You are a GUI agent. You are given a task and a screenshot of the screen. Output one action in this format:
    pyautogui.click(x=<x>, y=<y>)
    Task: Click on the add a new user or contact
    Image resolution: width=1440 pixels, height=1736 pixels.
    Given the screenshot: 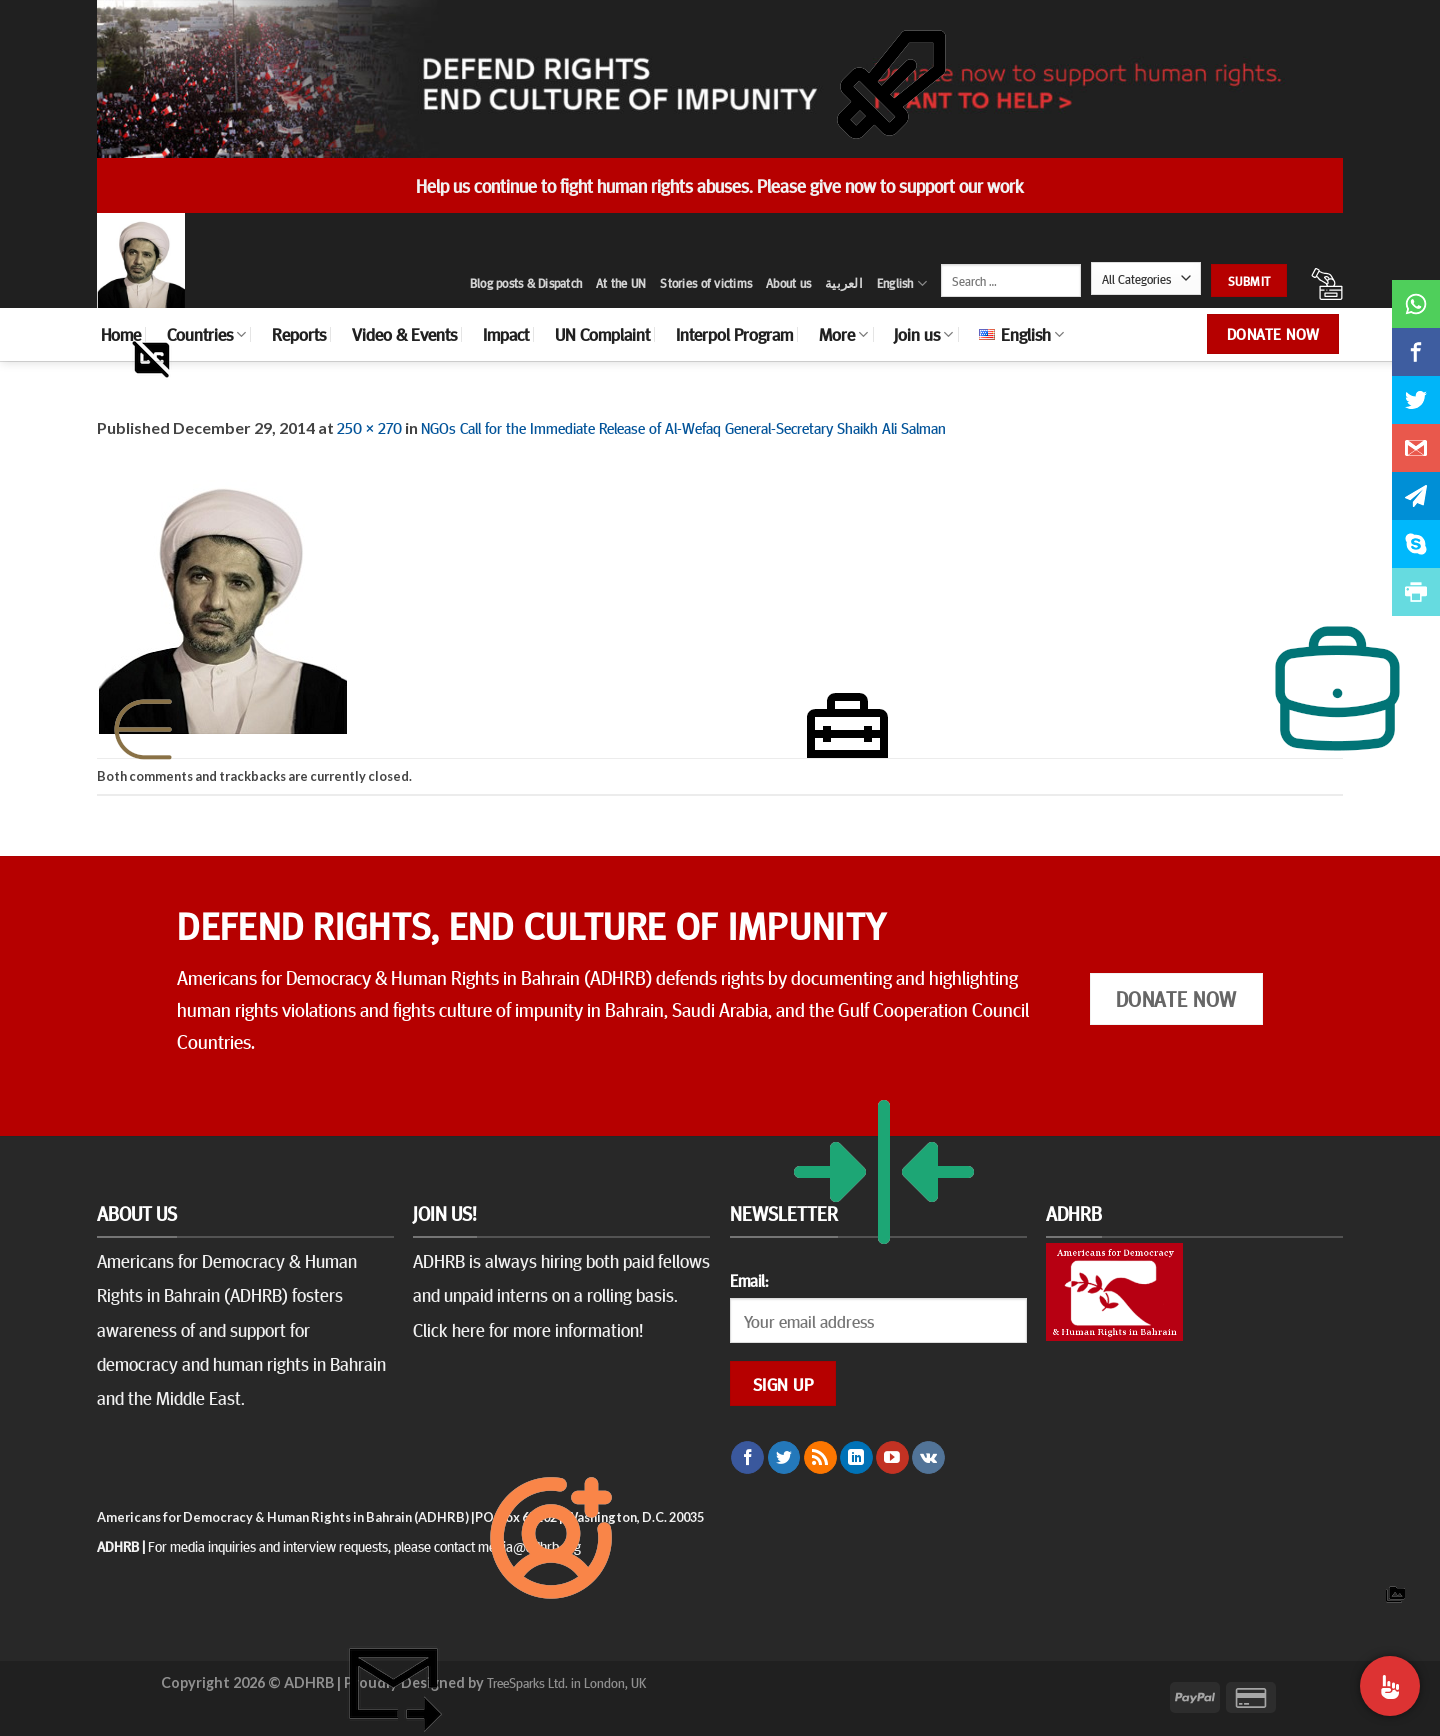 What is the action you would take?
    pyautogui.click(x=551, y=1538)
    